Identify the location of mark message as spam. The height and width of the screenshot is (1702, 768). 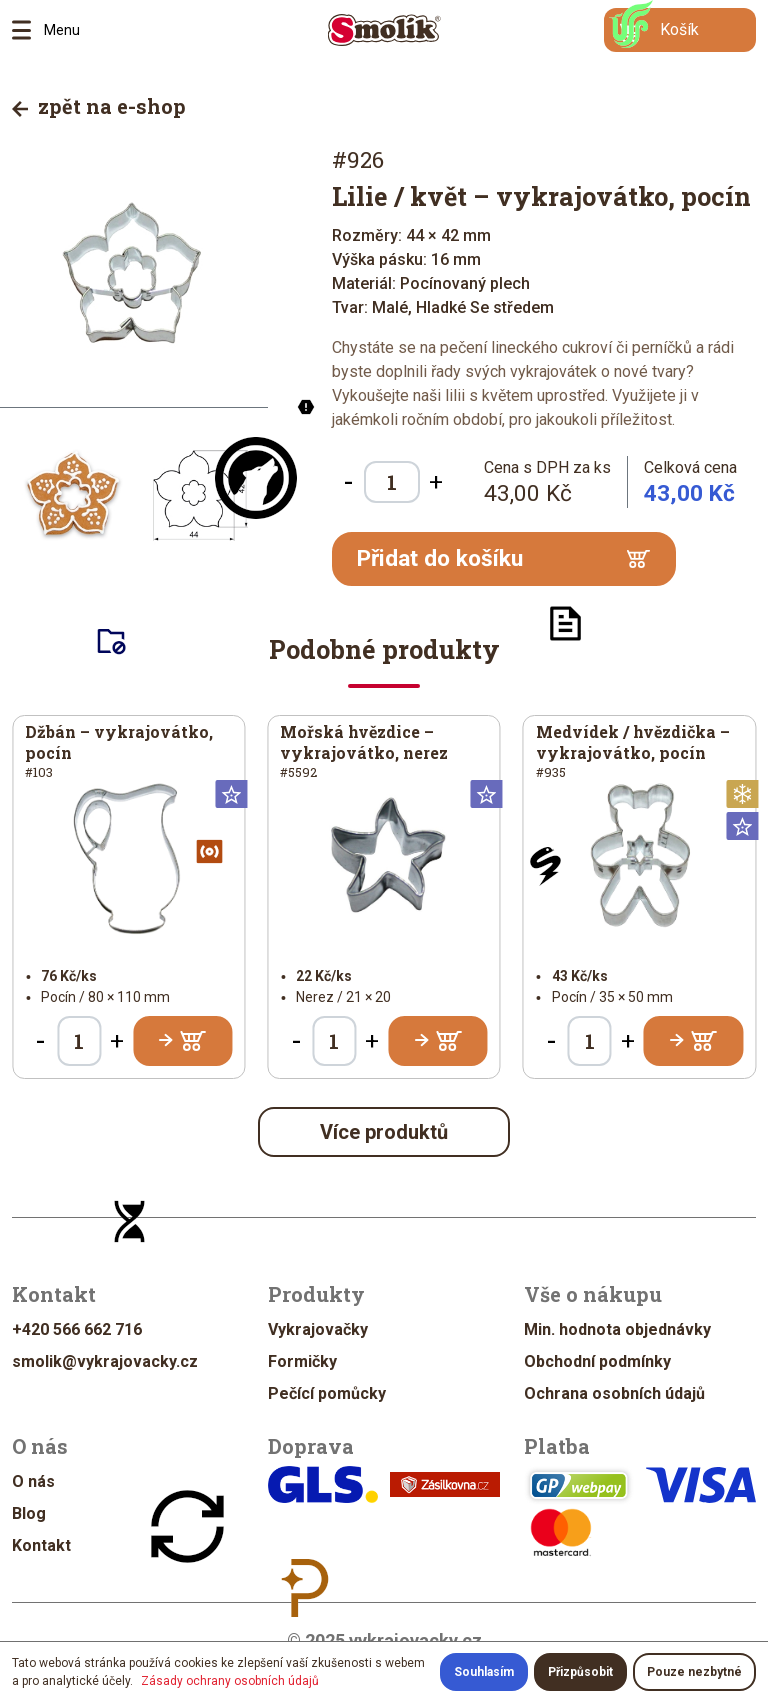
(306, 407).